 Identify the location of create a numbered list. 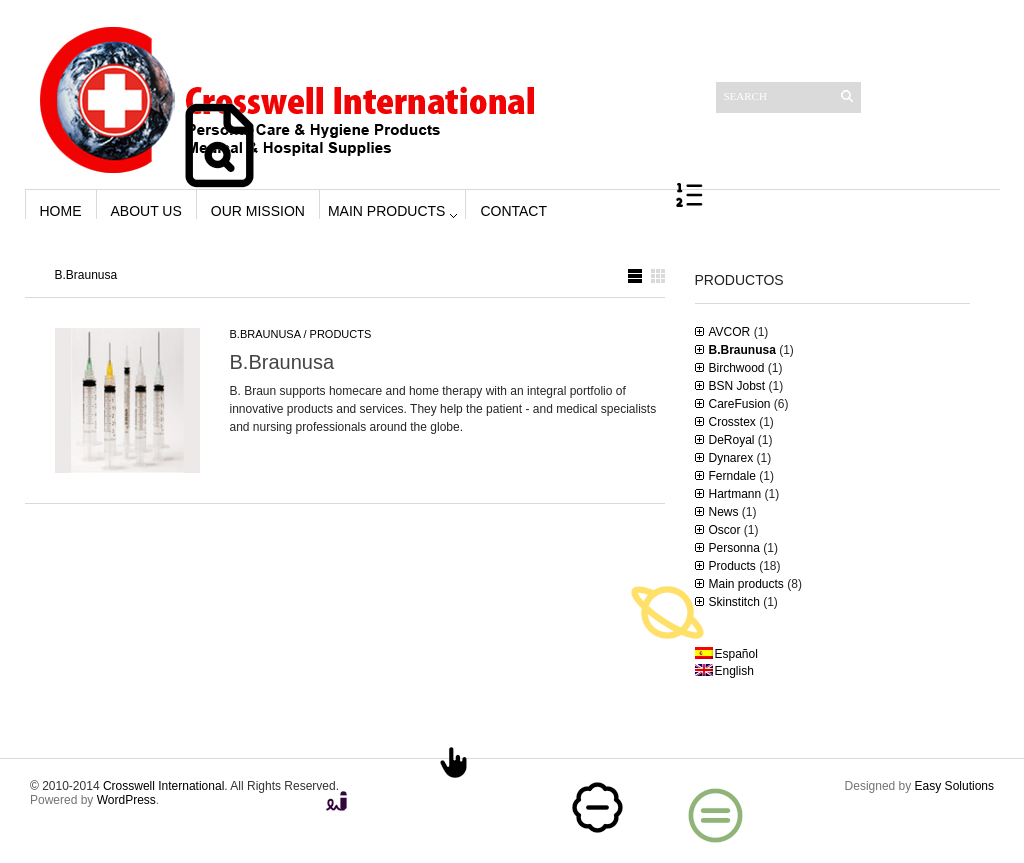
(689, 195).